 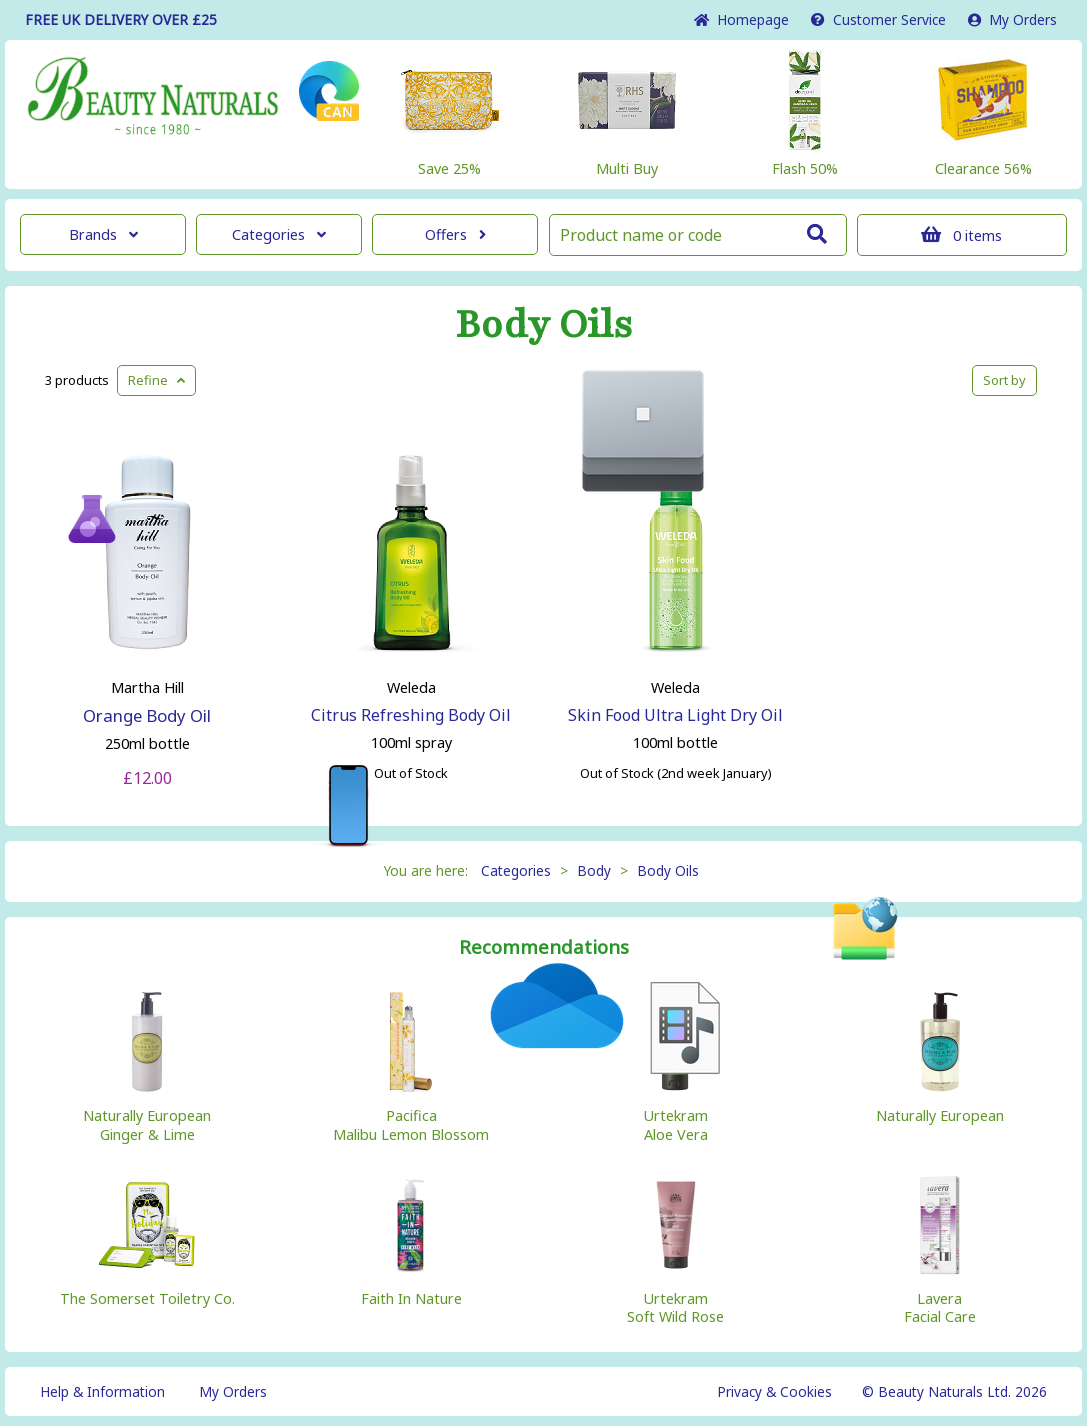 What do you see at coordinates (557, 1005) in the screenshot?
I see `open microsoft onedrive` at bounding box center [557, 1005].